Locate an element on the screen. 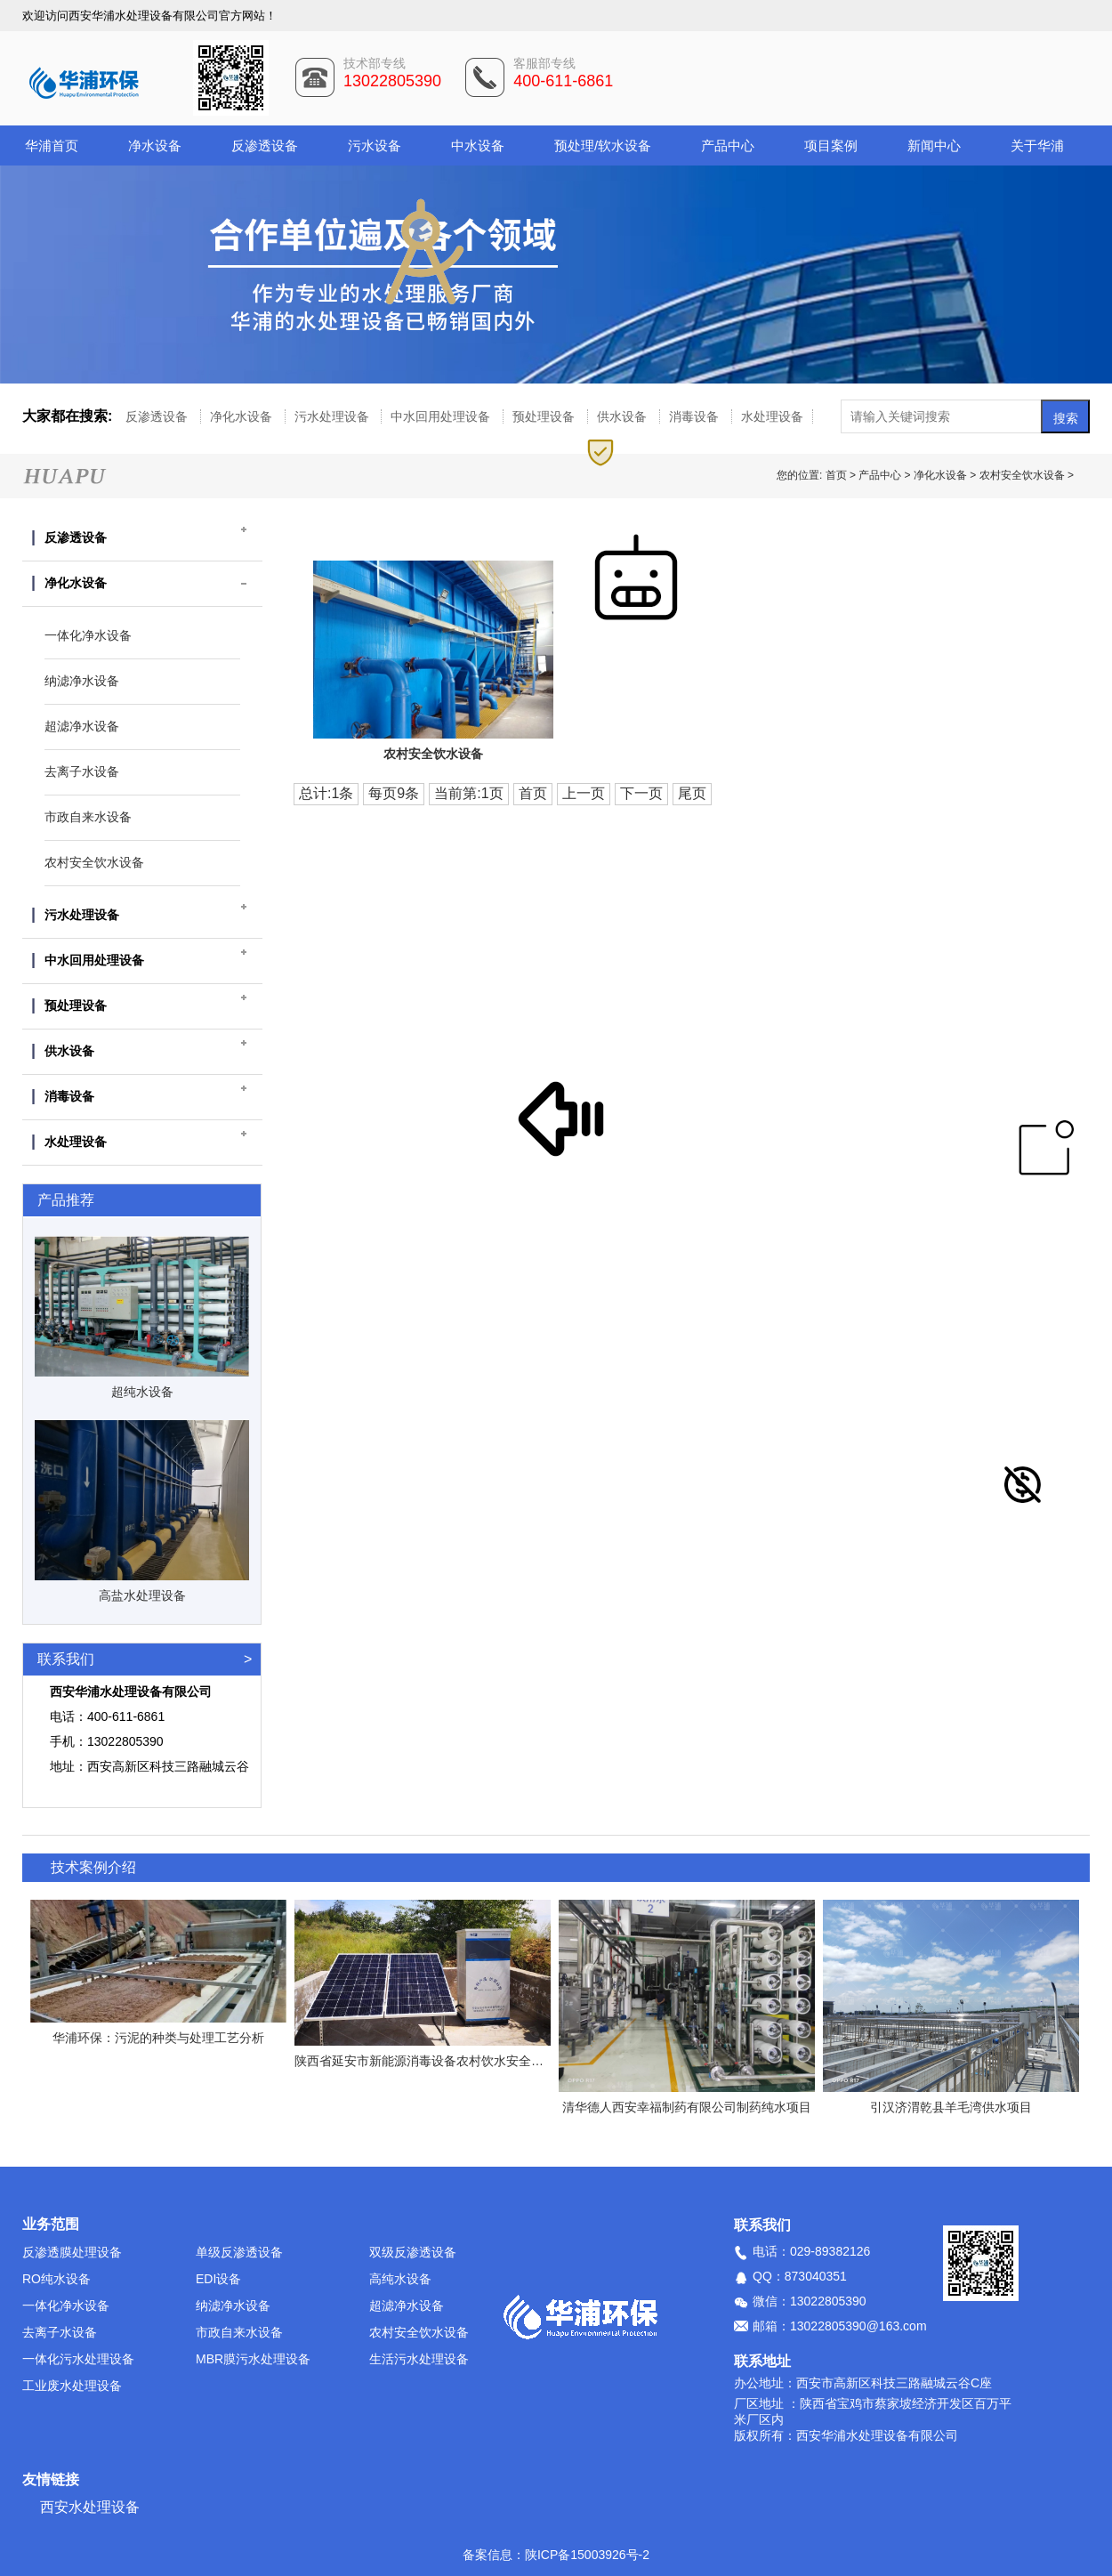 The height and width of the screenshot is (2576, 1112). access drawing or measurement tools is located at coordinates (421, 254).